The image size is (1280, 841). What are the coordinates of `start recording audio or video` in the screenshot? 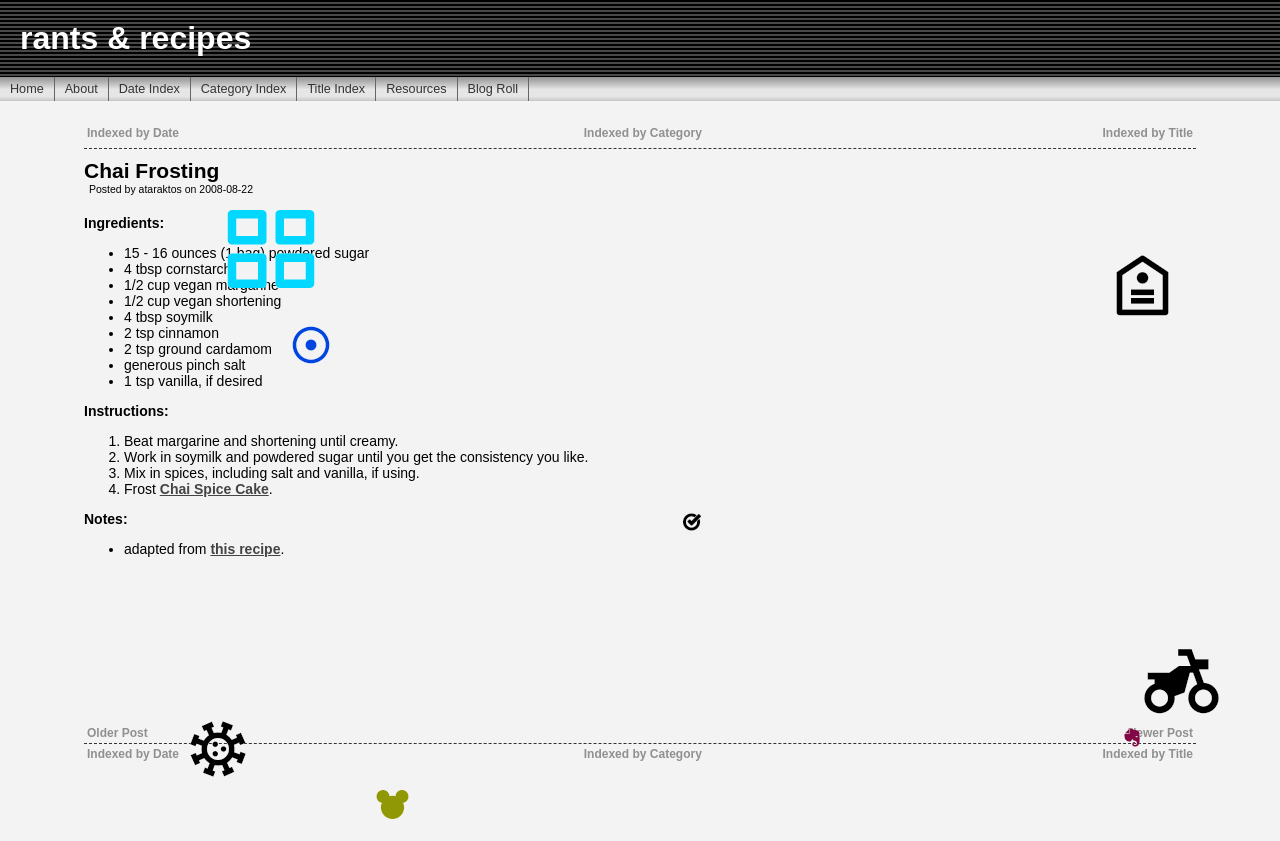 It's located at (311, 345).